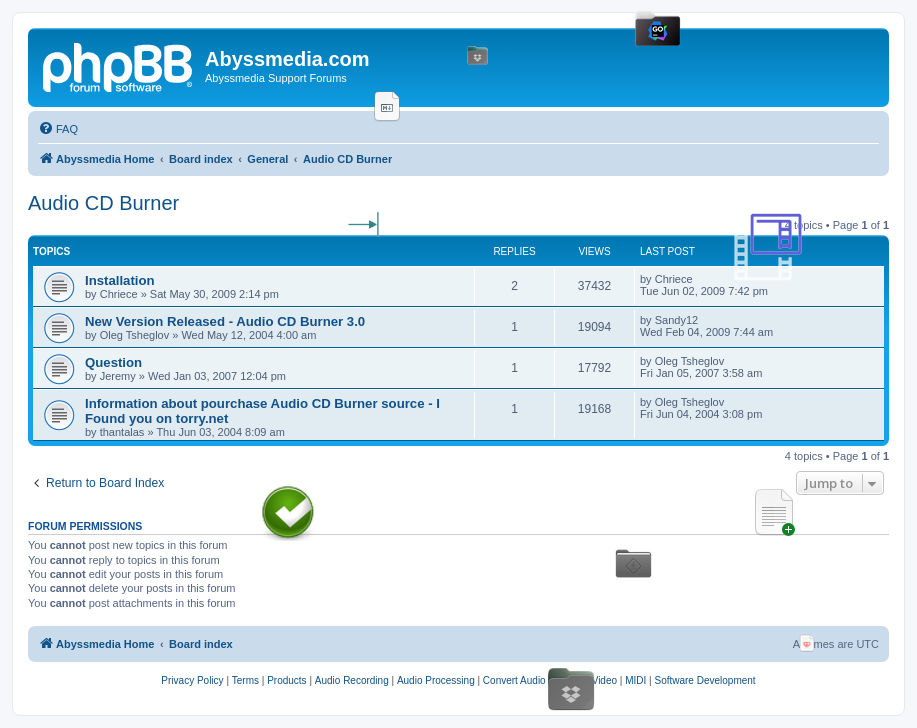 The width and height of the screenshot is (917, 728). I want to click on create a new document, so click(774, 512).